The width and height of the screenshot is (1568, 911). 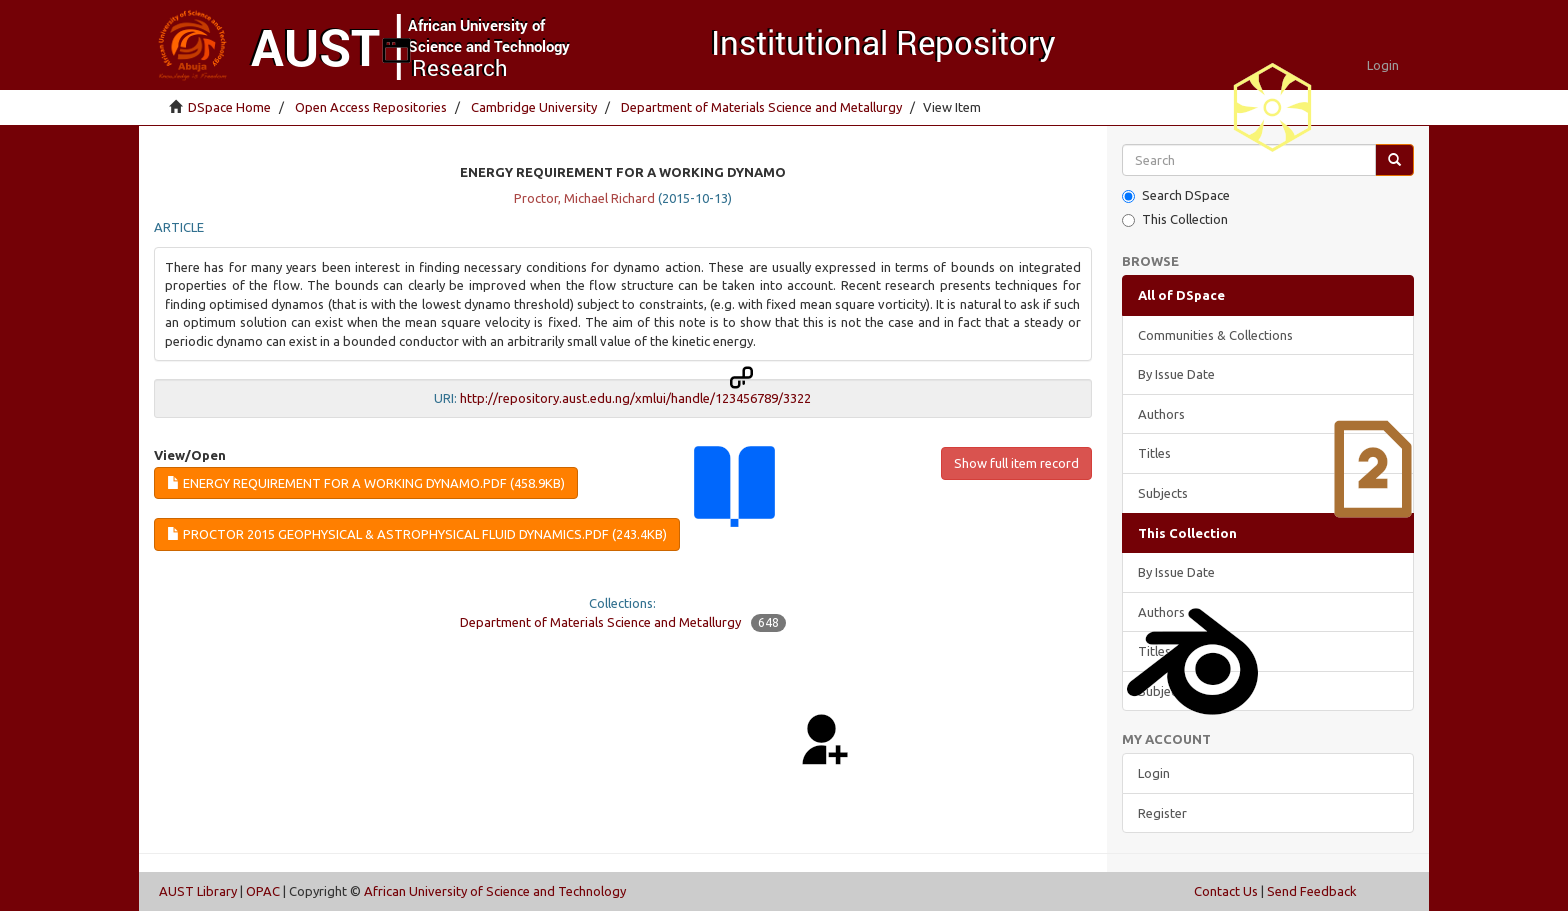 What do you see at coordinates (1272, 107) in the screenshot?
I see `semantic-release automation tool logo` at bounding box center [1272, 107].